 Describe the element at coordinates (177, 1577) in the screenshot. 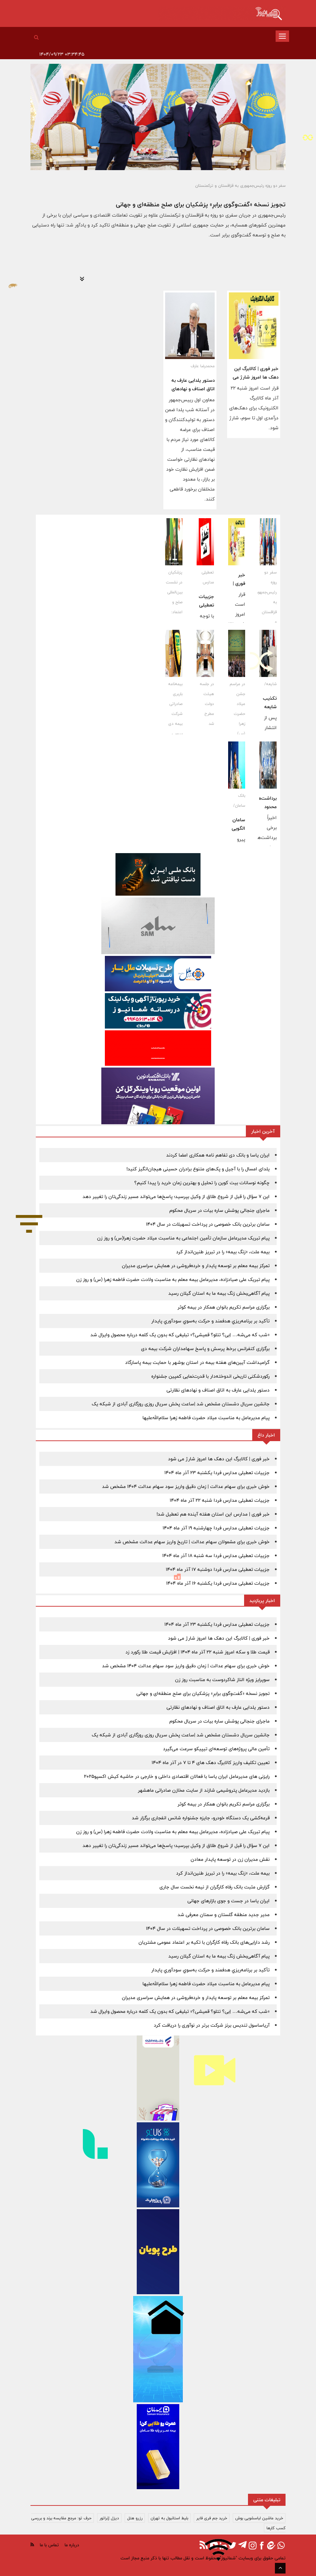

I see `access database or data storage` at that location.